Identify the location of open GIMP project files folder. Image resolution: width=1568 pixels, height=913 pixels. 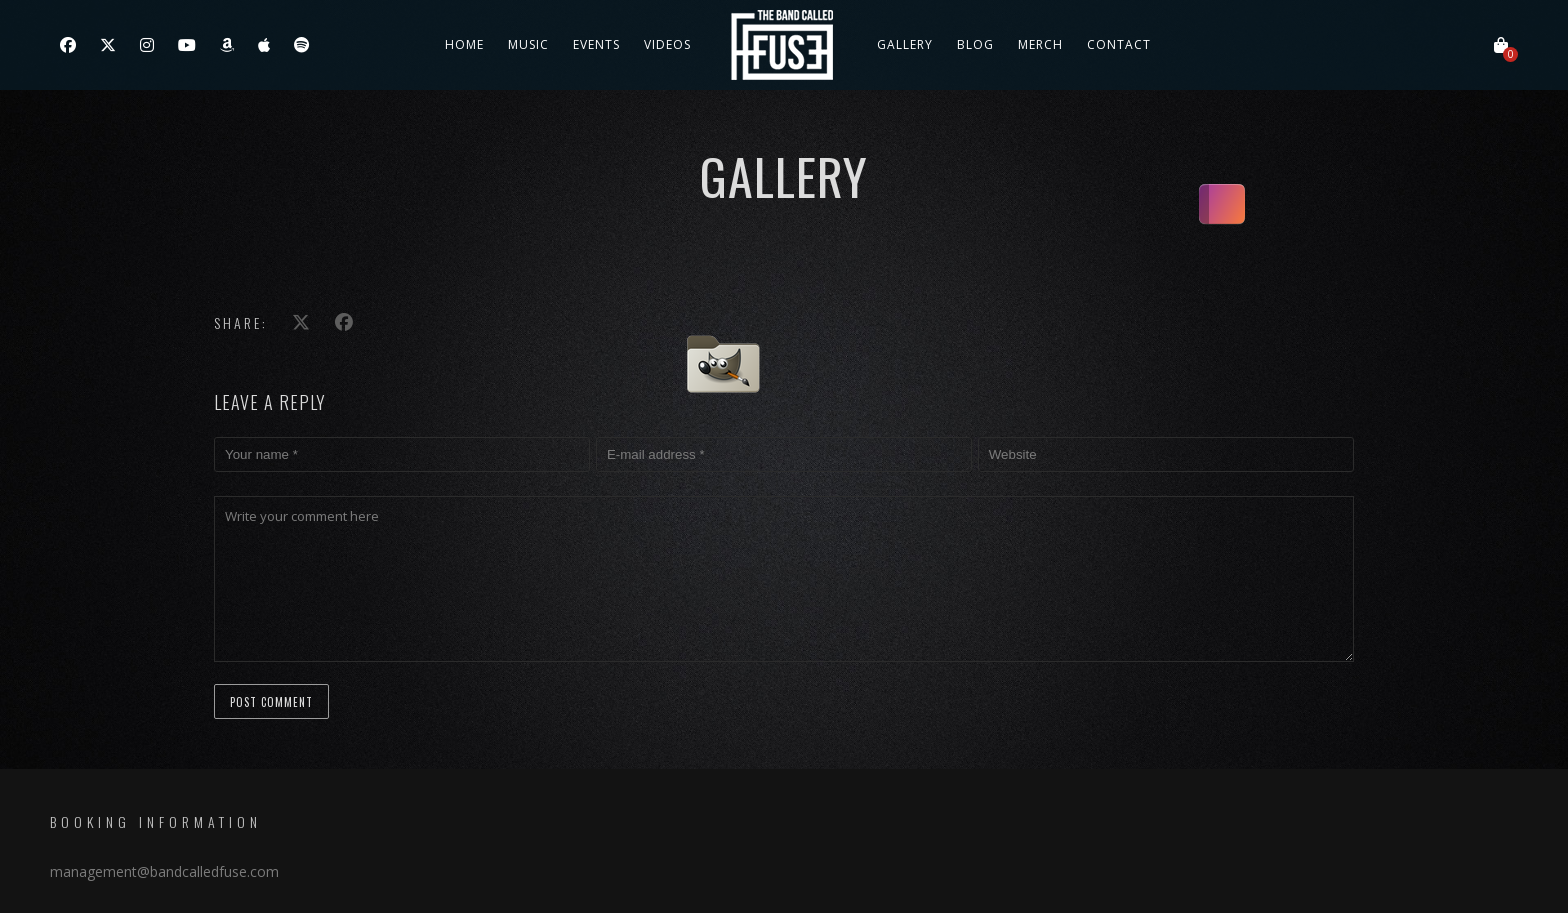
(723, 366).